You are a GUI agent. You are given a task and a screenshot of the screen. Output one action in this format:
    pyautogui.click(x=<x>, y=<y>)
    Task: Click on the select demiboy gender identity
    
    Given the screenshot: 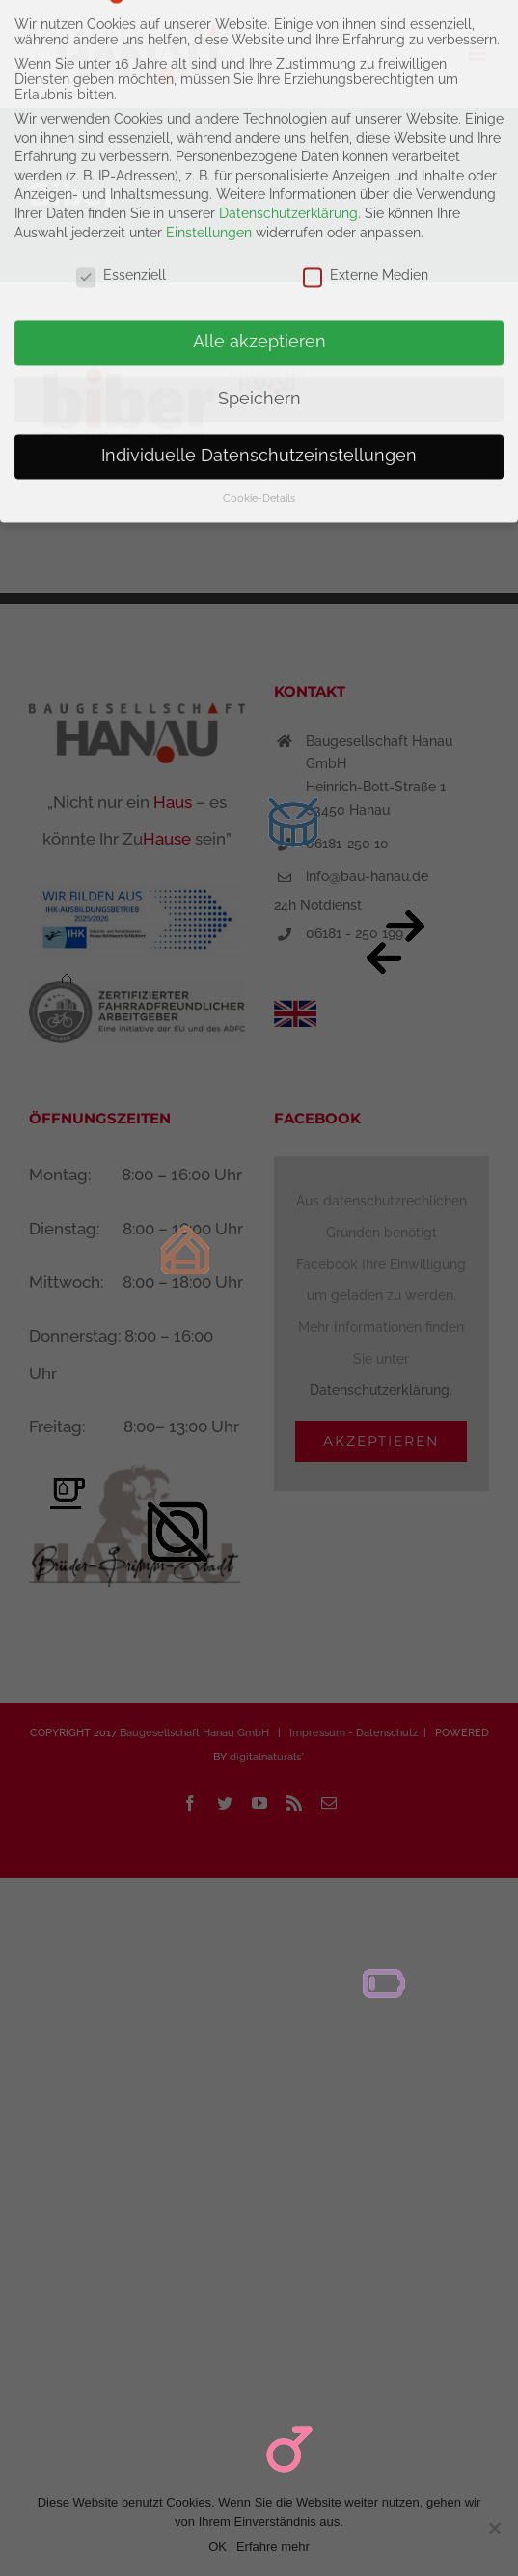 What is the action you would take?
    pyautogui.click(x=289, y=2450)
    